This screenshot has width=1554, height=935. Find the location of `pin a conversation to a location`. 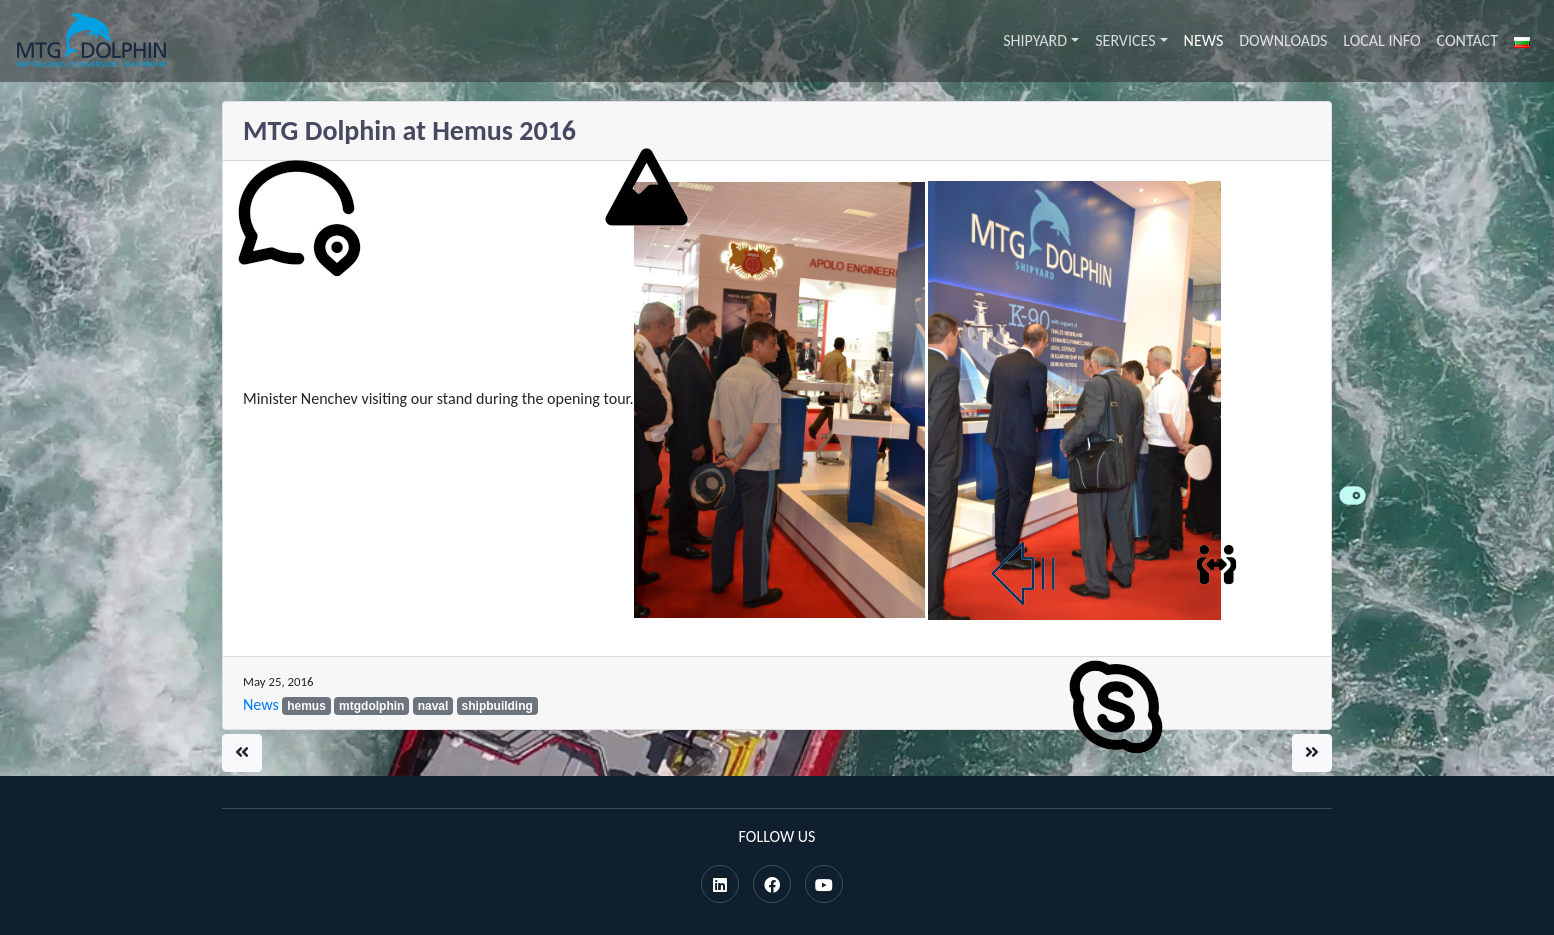

pin a conversation to a location is located at coordinates (296, 212).